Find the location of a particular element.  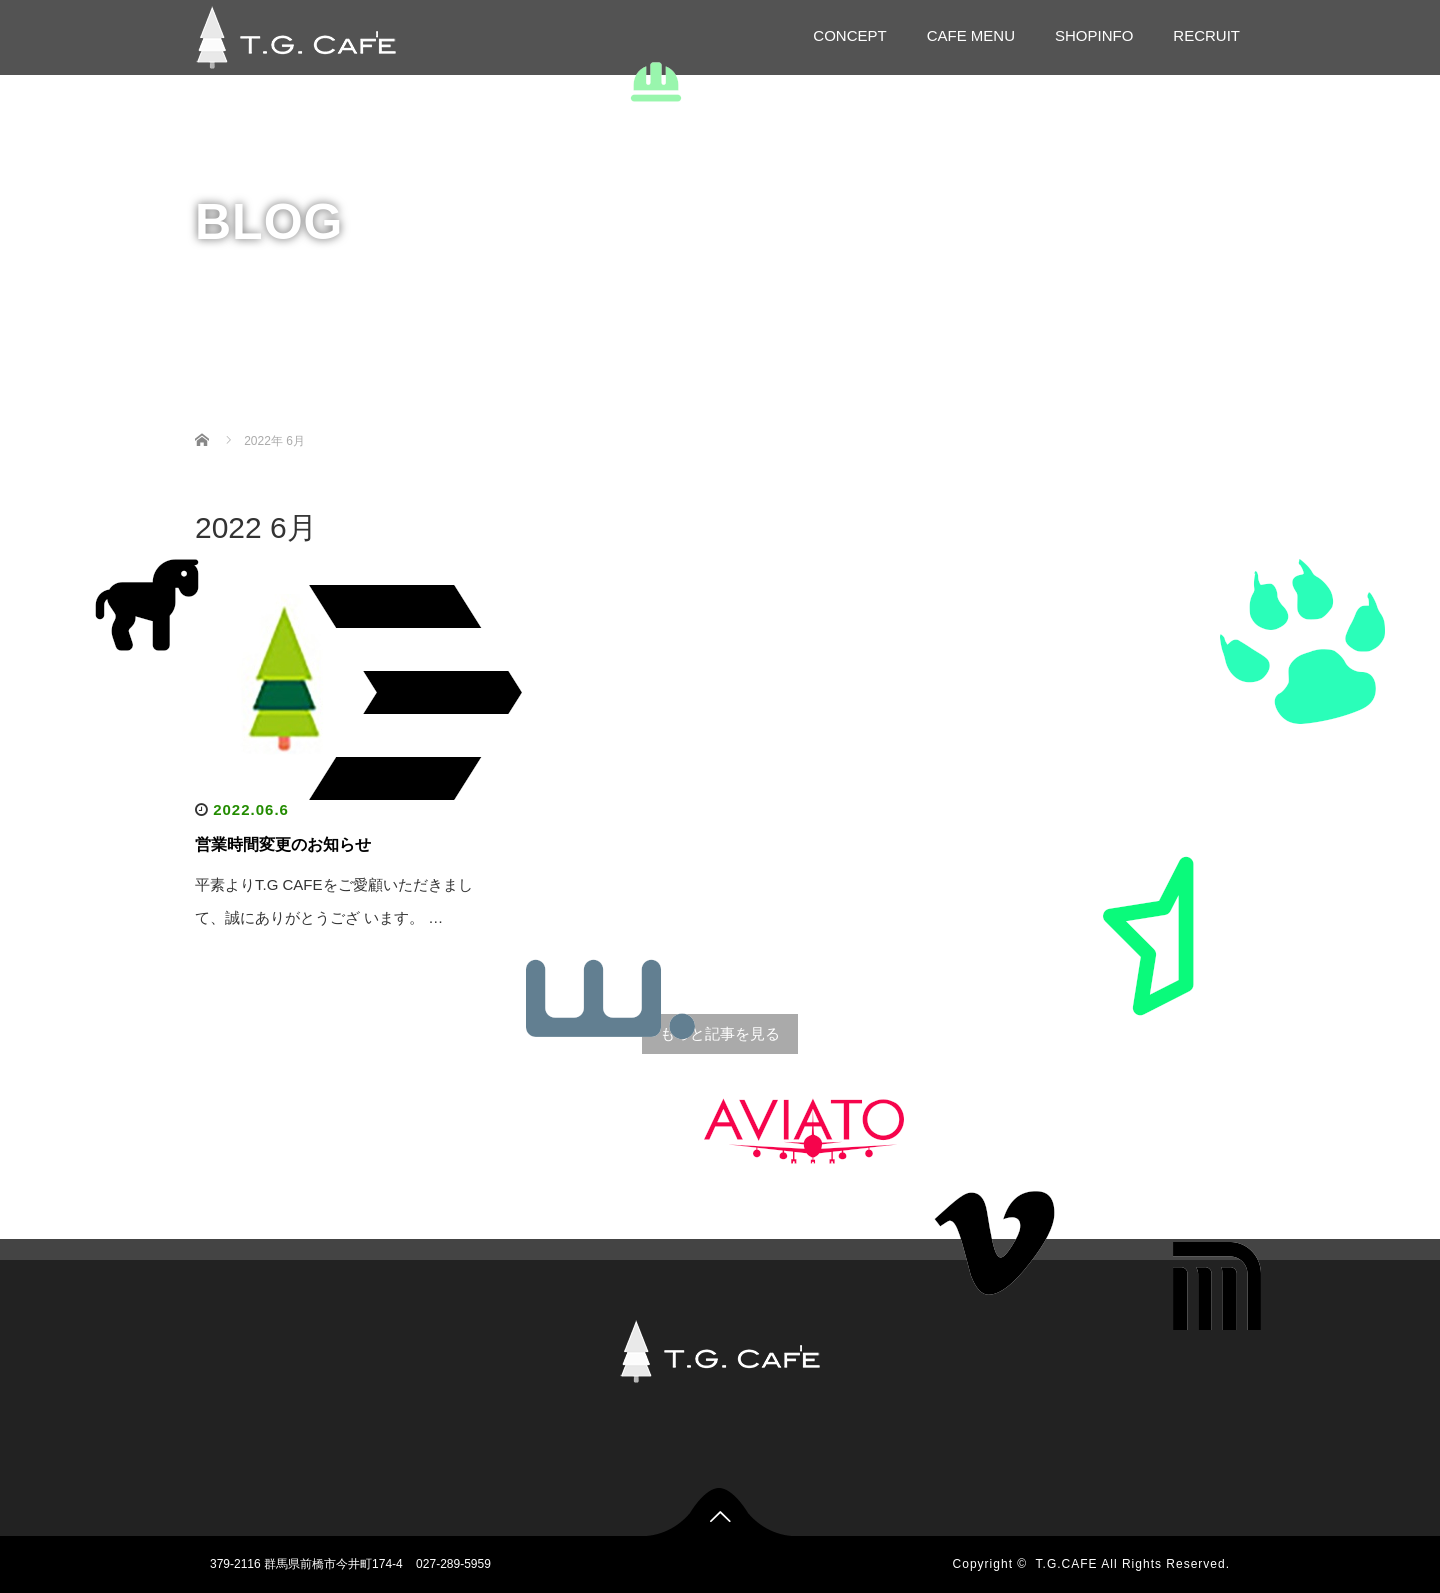

lazarus IDE logo is located at coordinates (1302, 641).